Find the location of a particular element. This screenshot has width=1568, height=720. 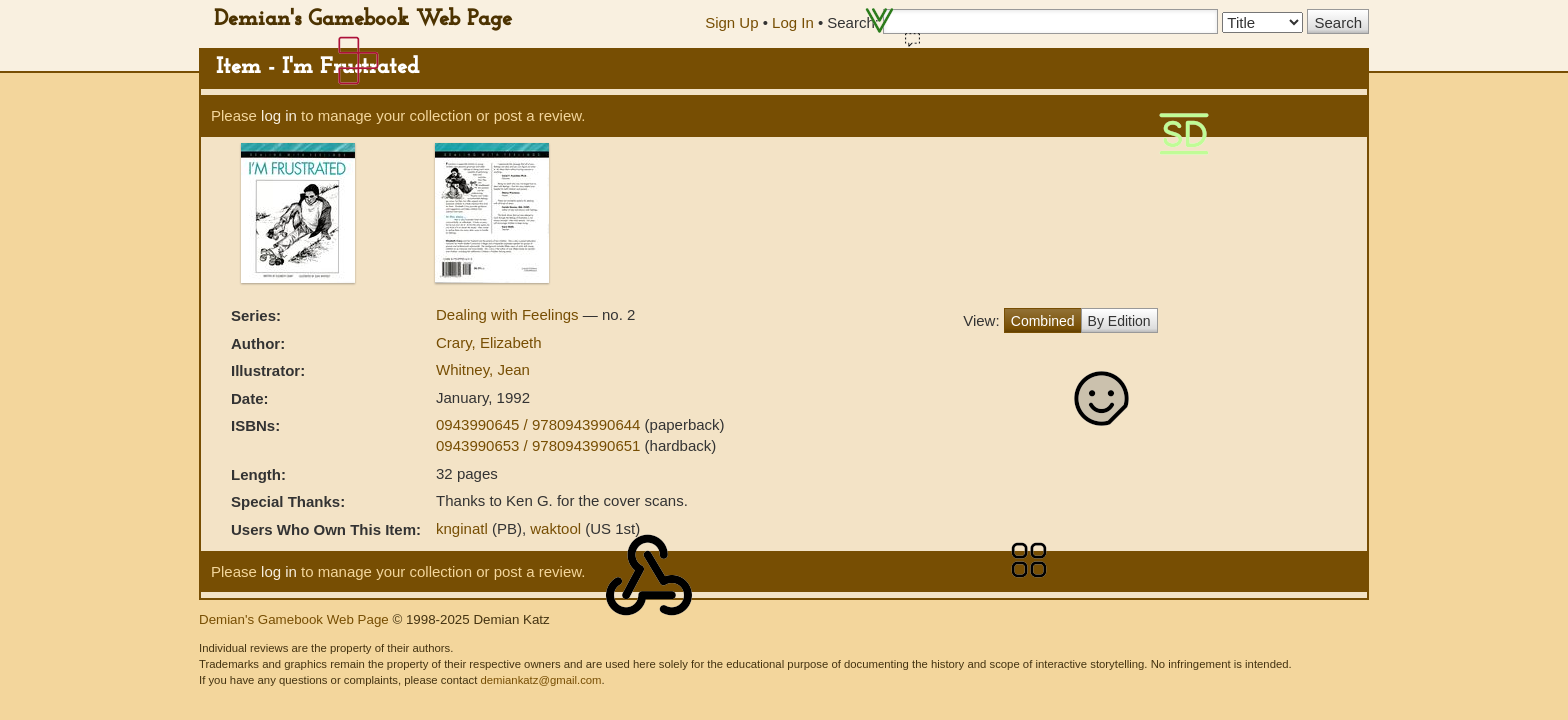

add a sticker or emoji to your message is located at coordinates (1101, 398).